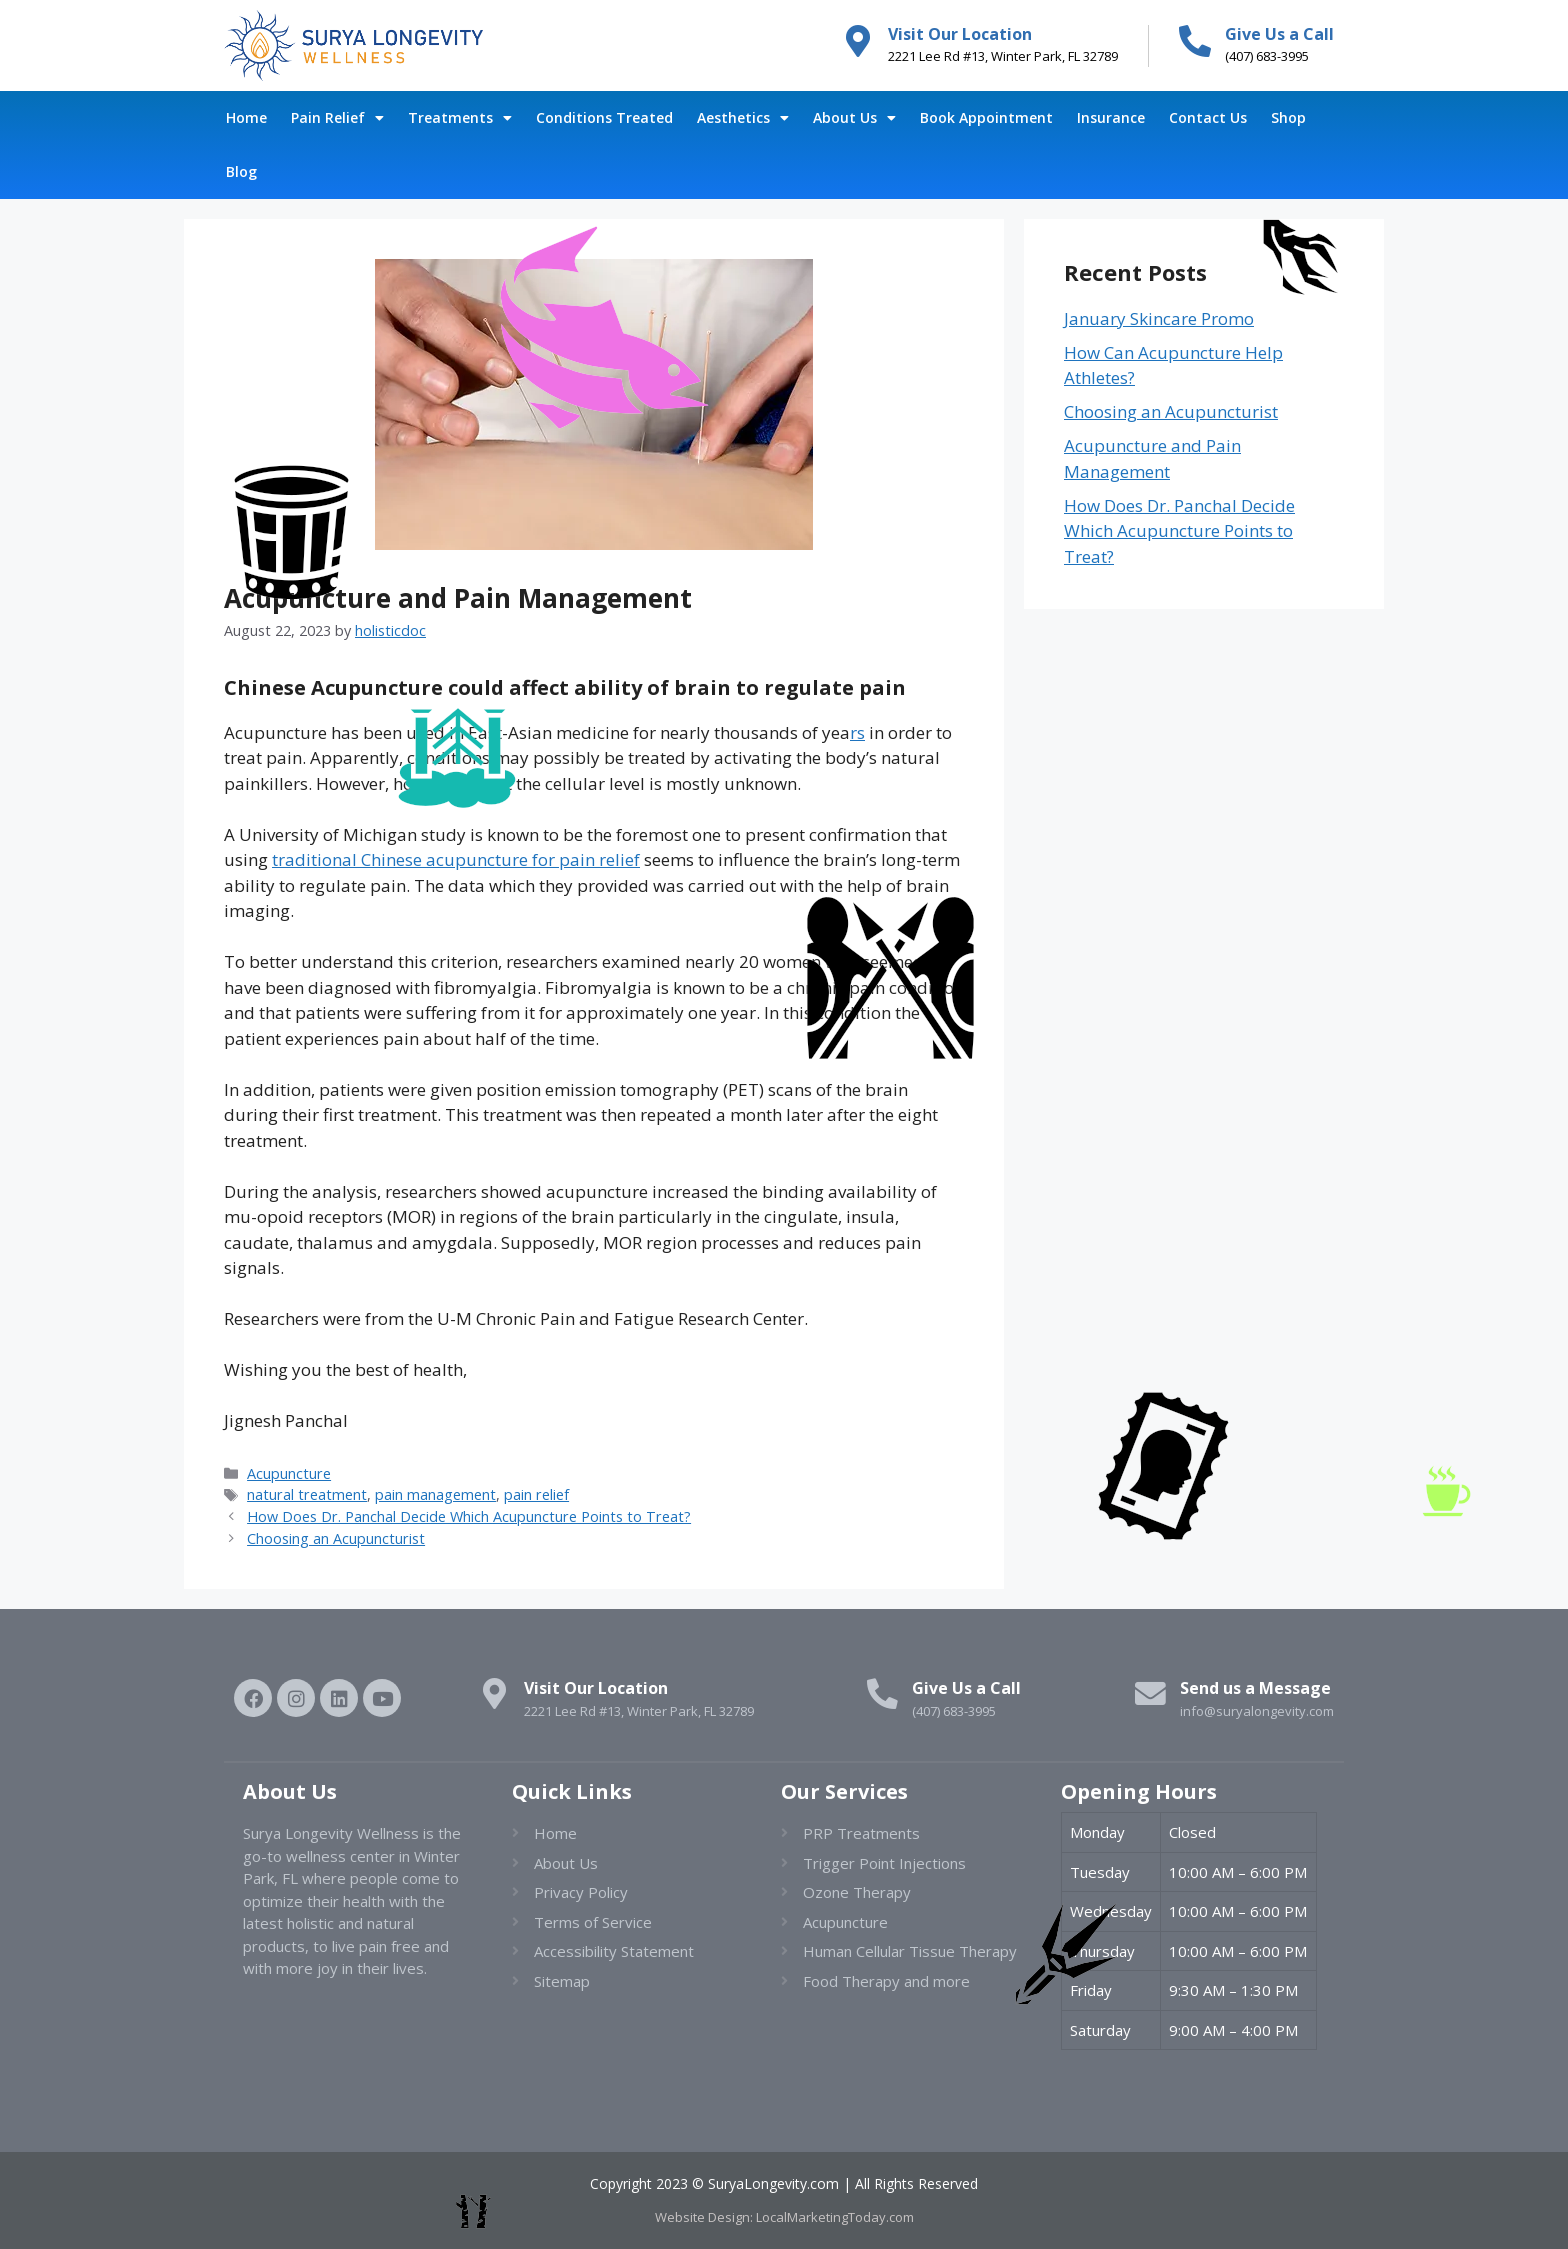 This screenshot has height=2249, width=1568. What do you see at coordinates (458, 758) in the screenshot?
I see `access afterlife or celestial realm in game` at bounding box center [458, 758].